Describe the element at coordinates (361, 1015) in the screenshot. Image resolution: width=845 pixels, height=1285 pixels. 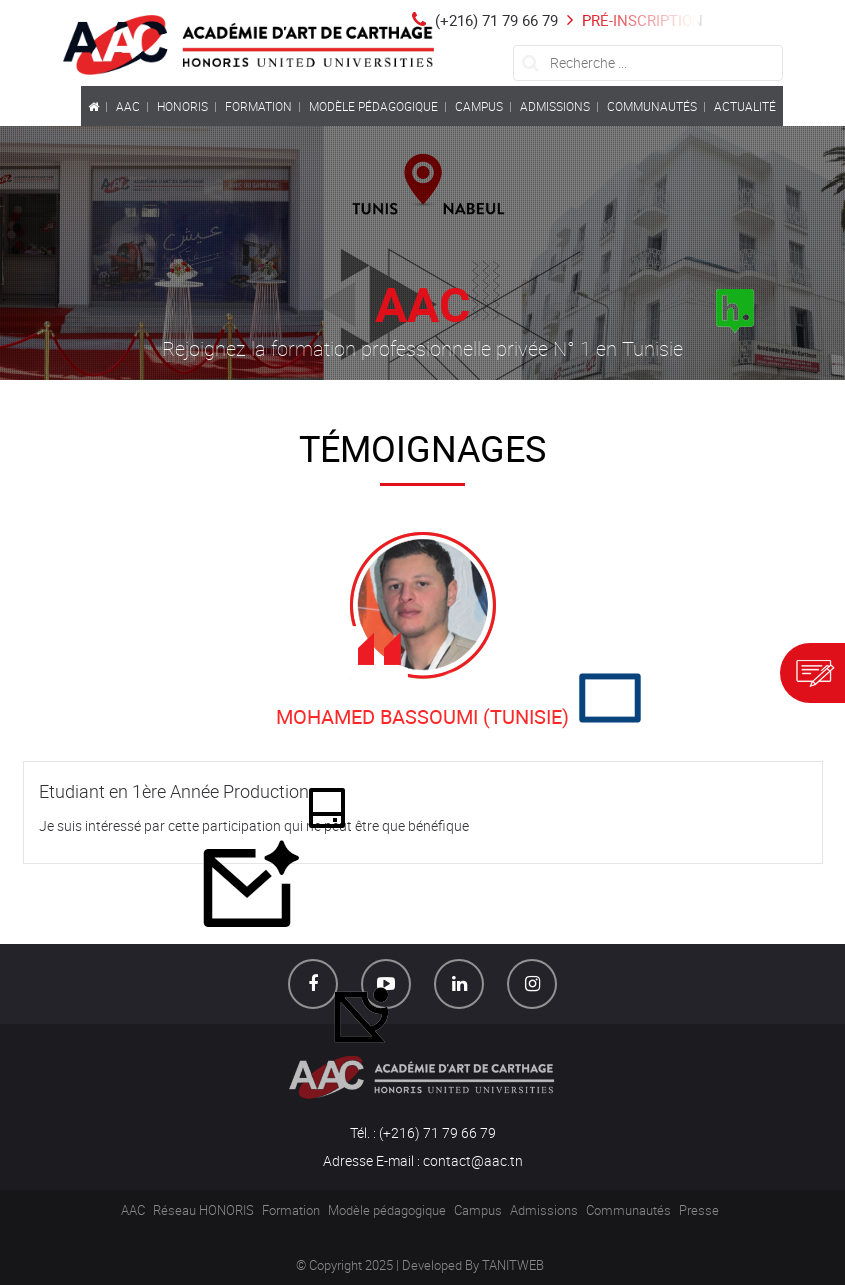
I see `remixicon logo` at that location.